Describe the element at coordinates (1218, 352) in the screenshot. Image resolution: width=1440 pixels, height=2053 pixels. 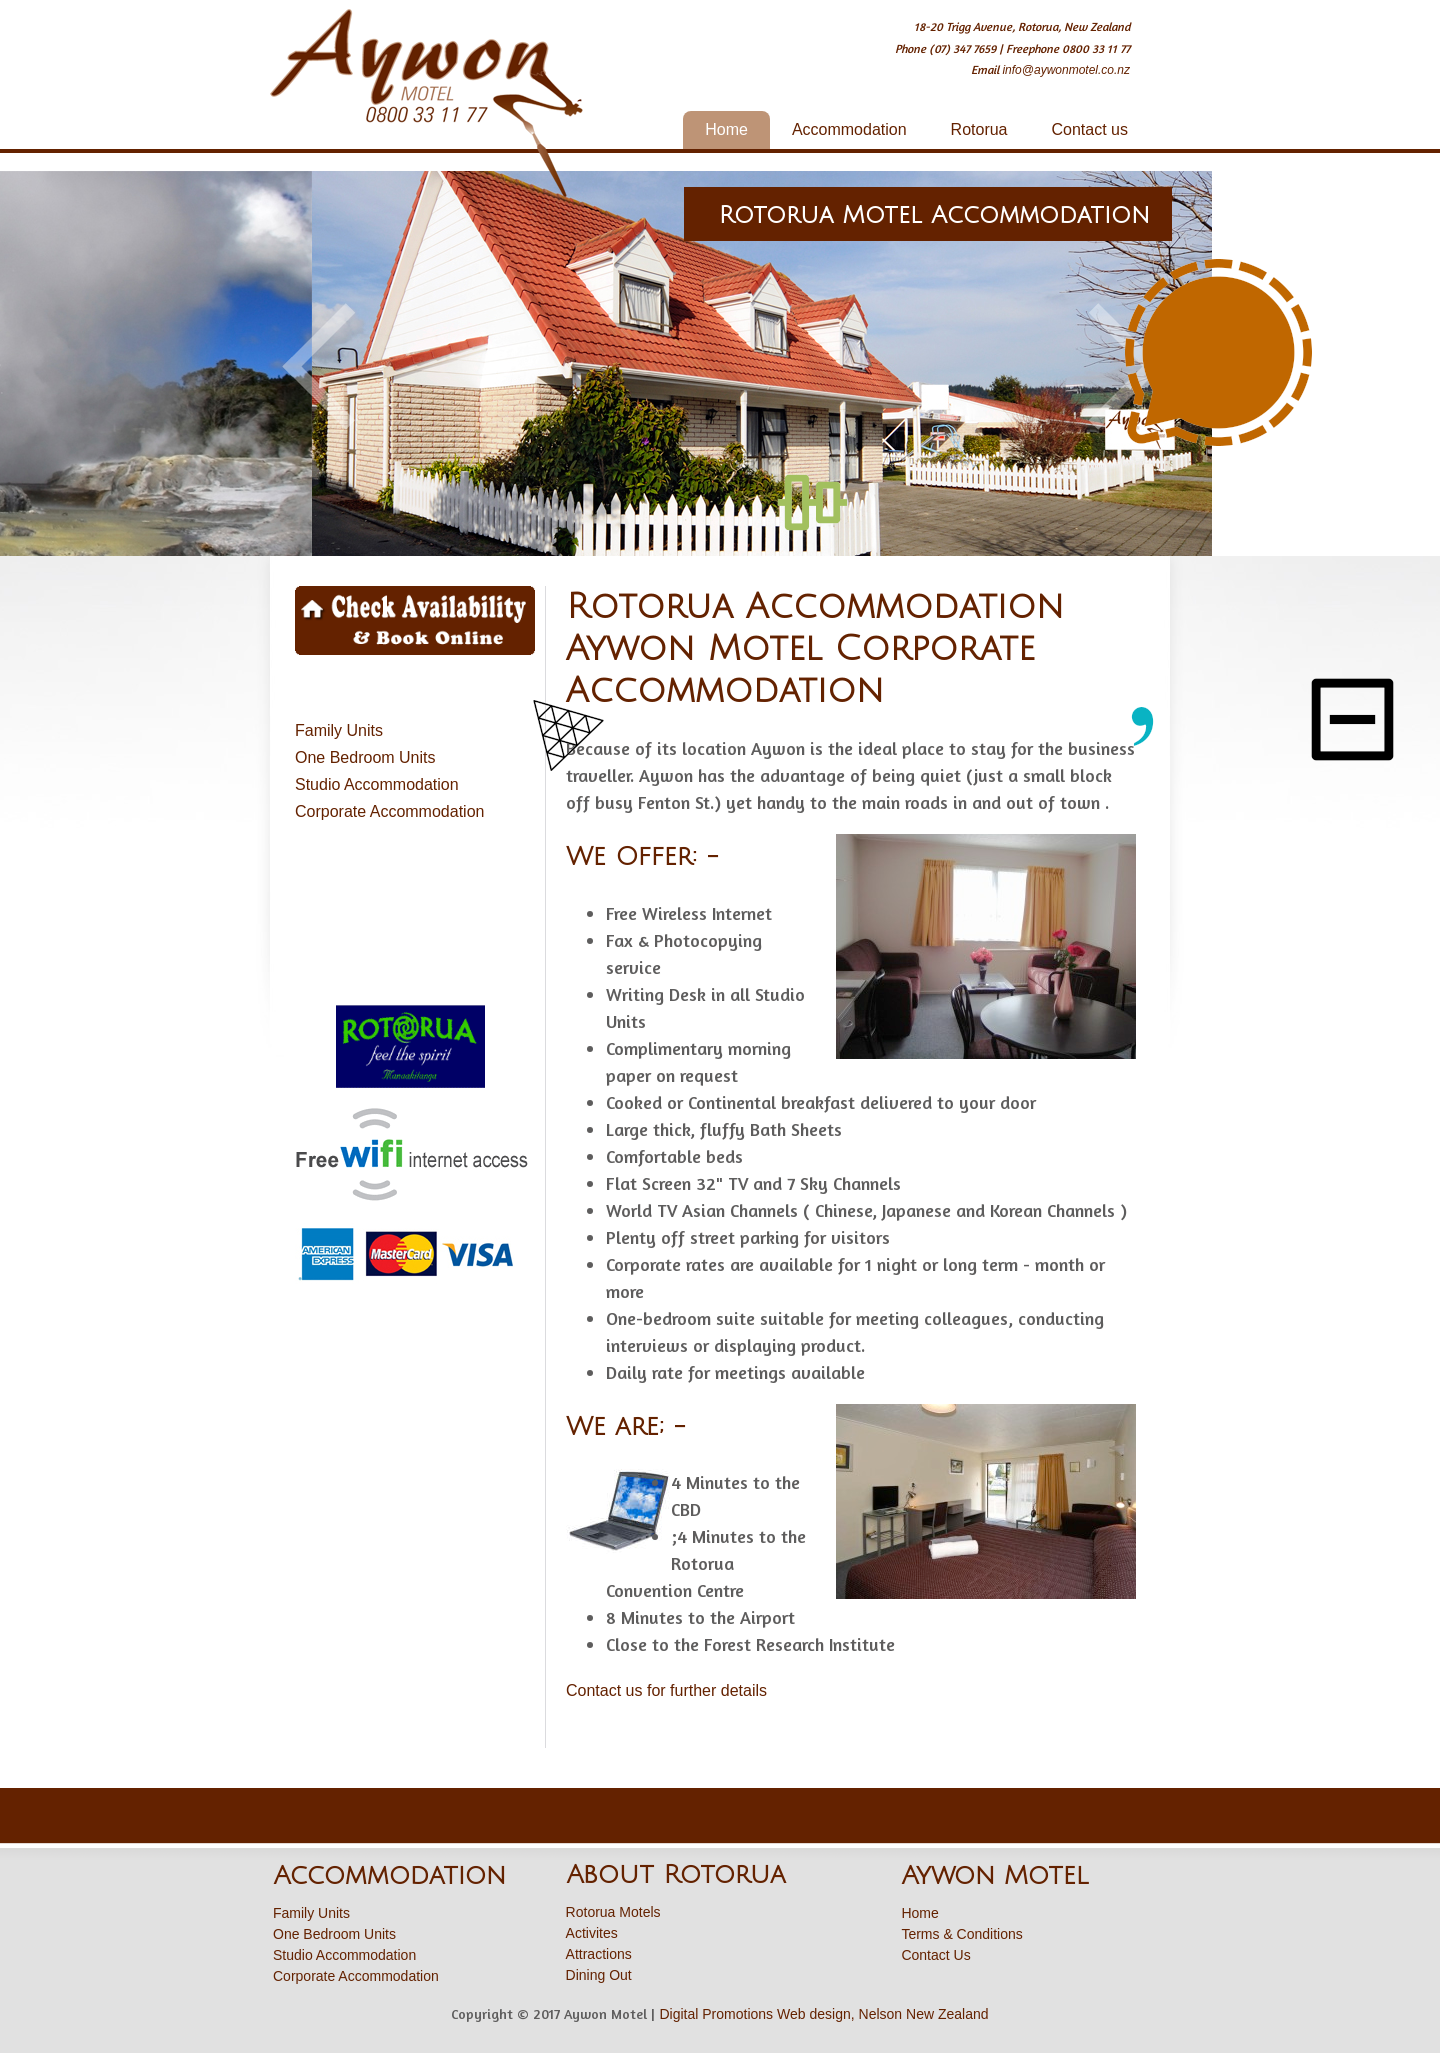
I see `open signal messenger` at that location.